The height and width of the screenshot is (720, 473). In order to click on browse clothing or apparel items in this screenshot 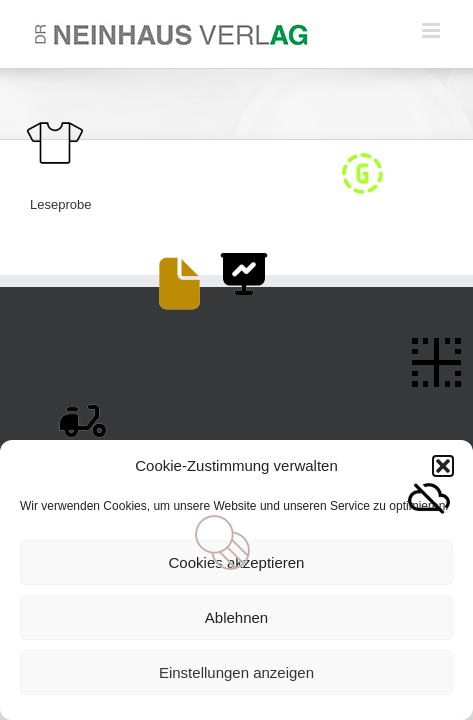, I will do `click(55, 143)`.